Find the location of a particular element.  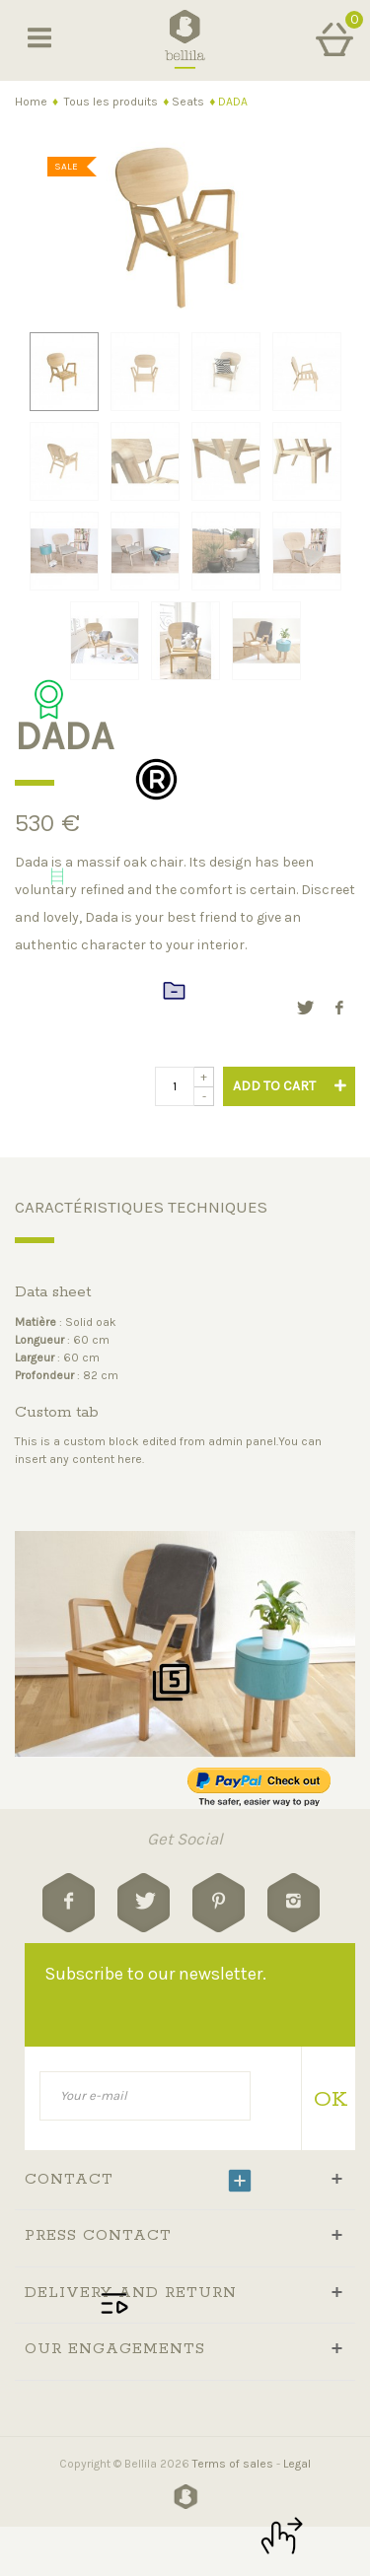

indicates 5 items or layers selected is located at coordinates (171, 1682).